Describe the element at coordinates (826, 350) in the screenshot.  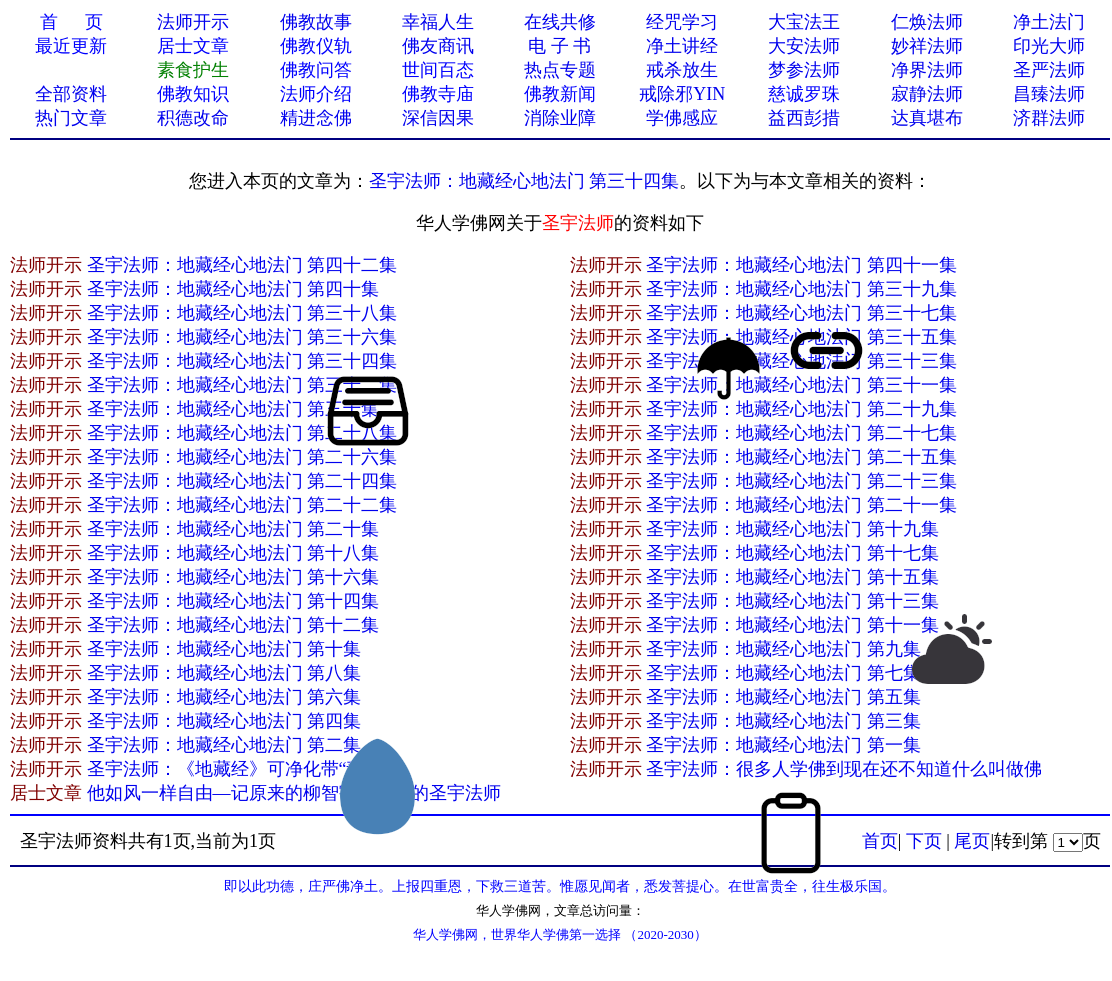
I see `copy or share a link` at that location.